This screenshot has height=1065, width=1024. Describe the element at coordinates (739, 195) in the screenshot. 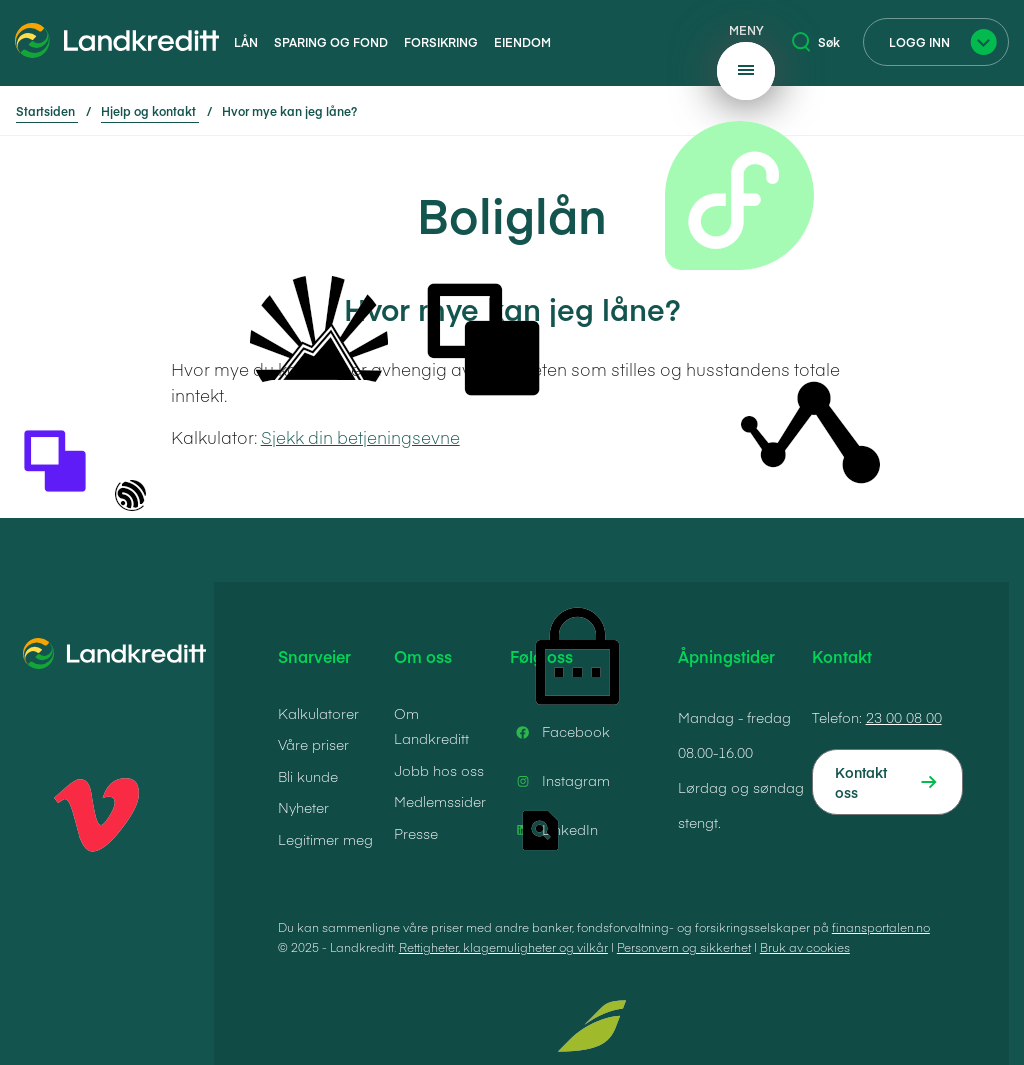

I see `Fedora Linux operating system logo` at that location.